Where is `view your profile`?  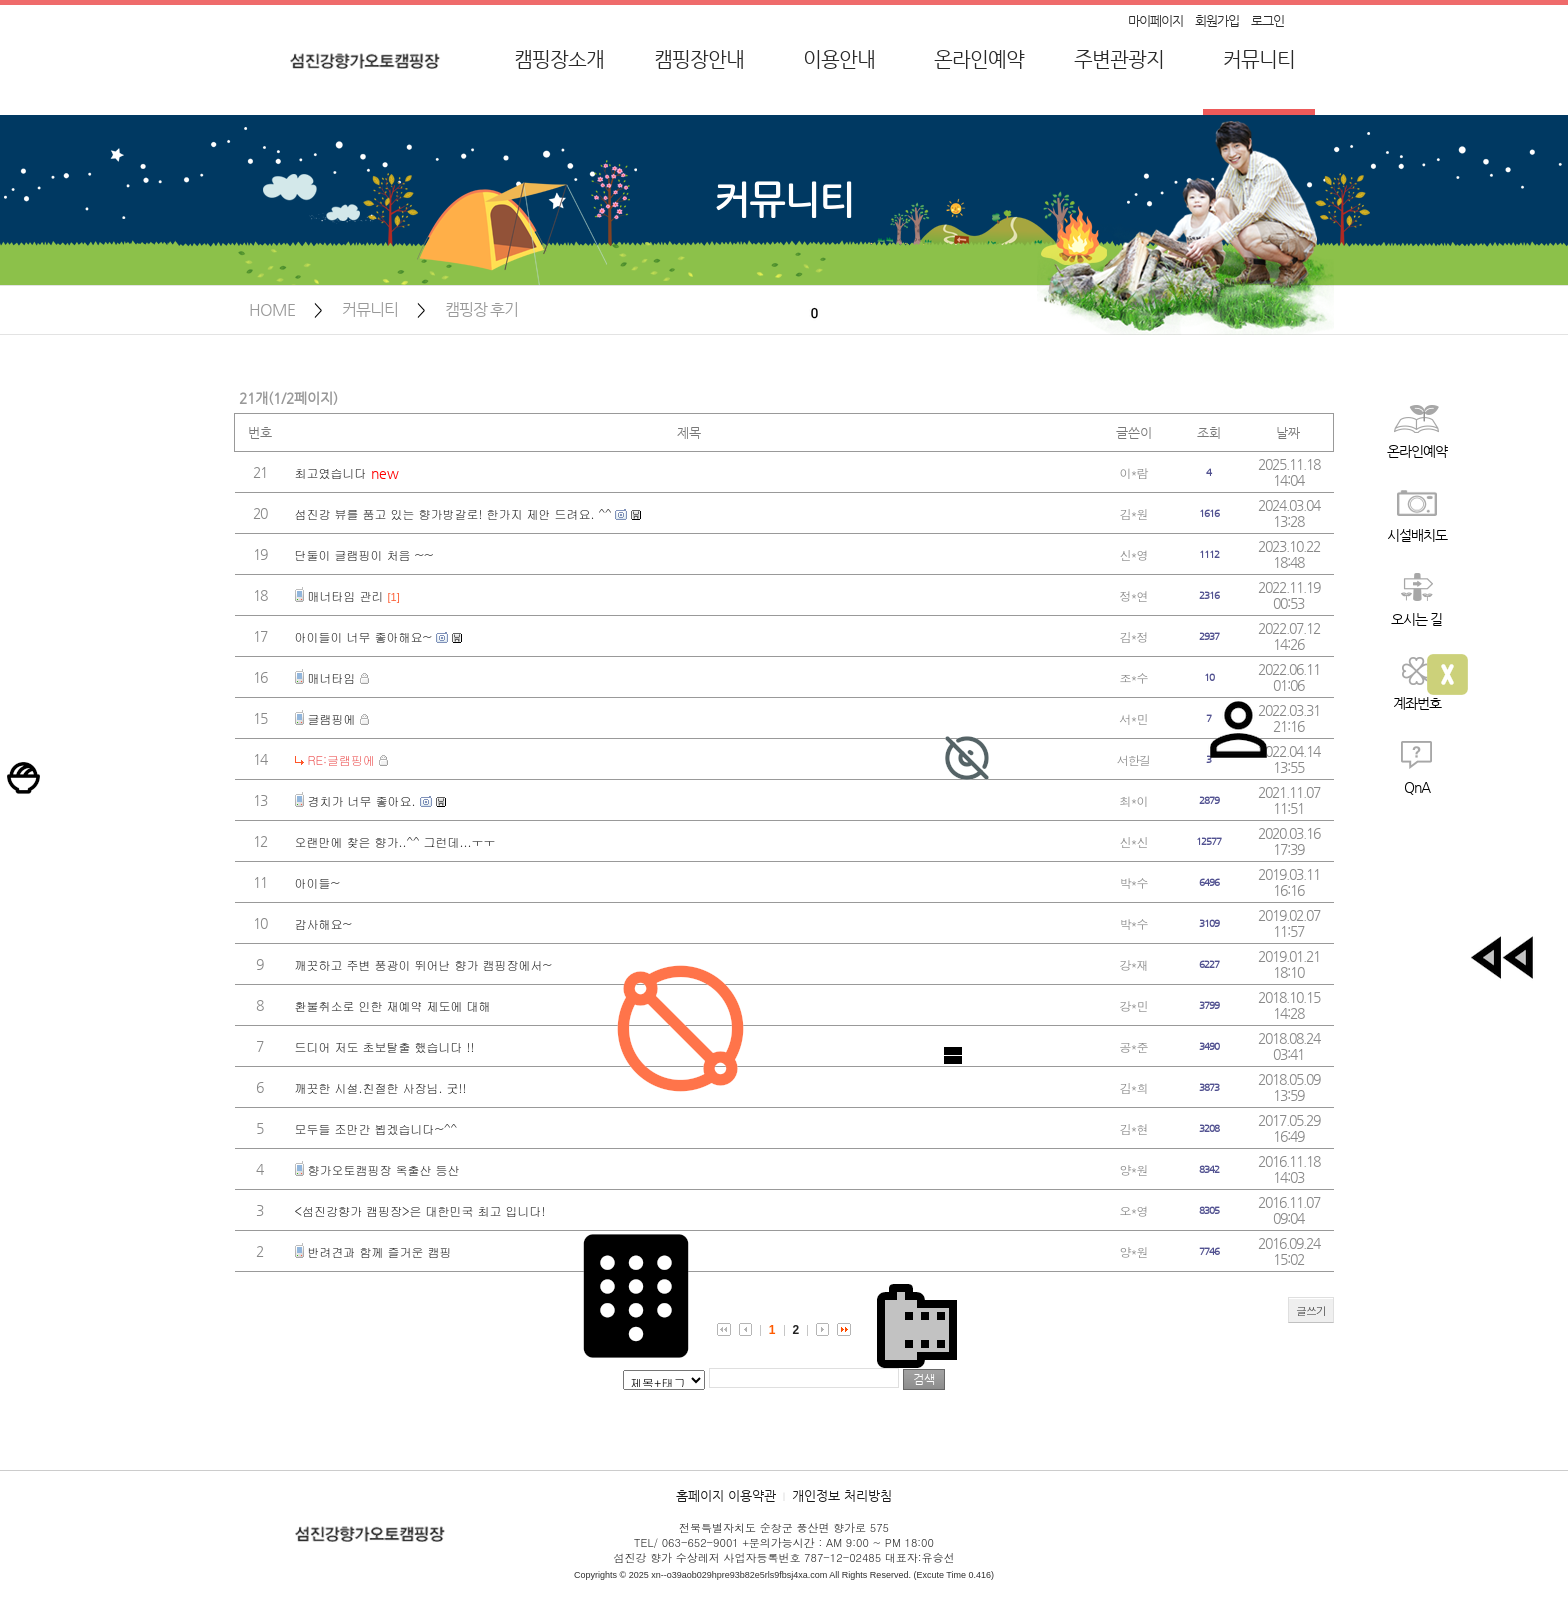 view your profile is located at coordinates (1238, 729).